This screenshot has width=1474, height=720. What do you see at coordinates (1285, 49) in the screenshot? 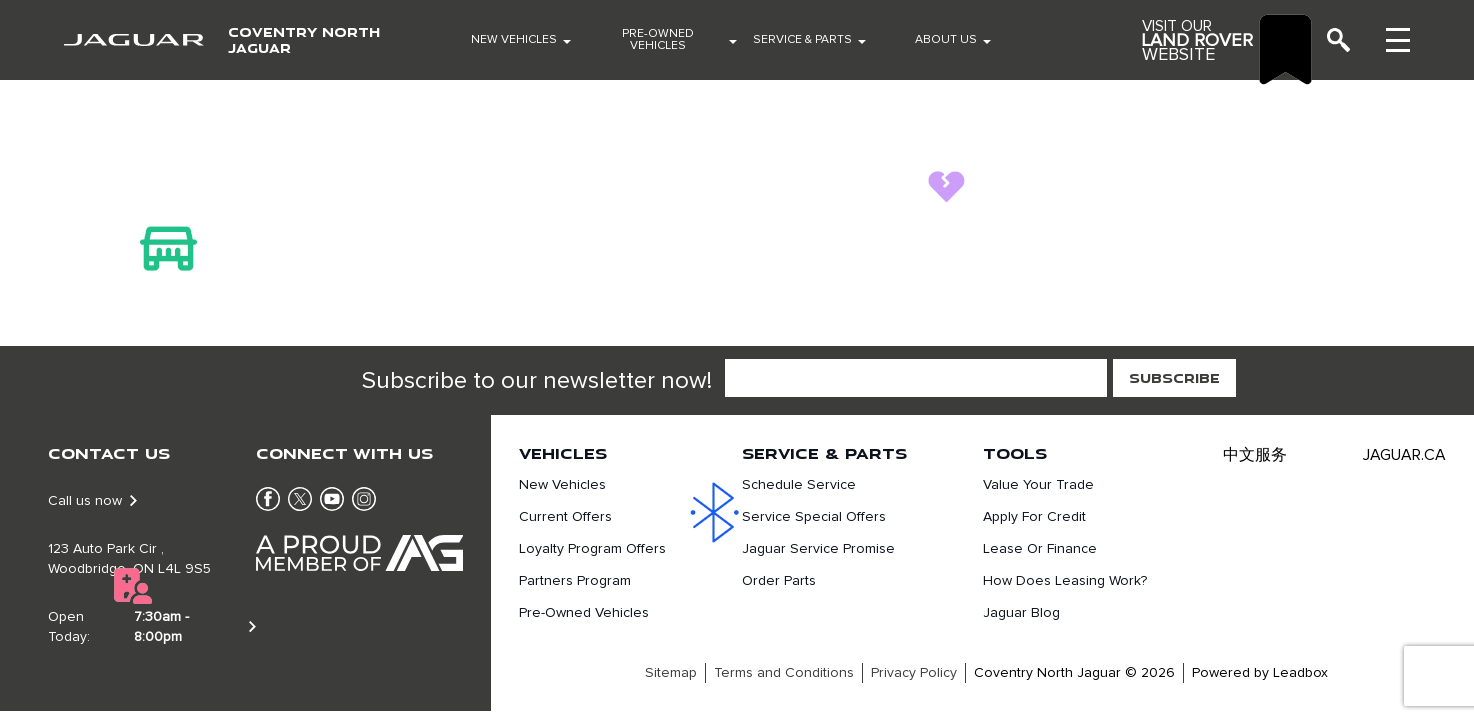
I see `save this item for later` at bounding box center [1285, 49].